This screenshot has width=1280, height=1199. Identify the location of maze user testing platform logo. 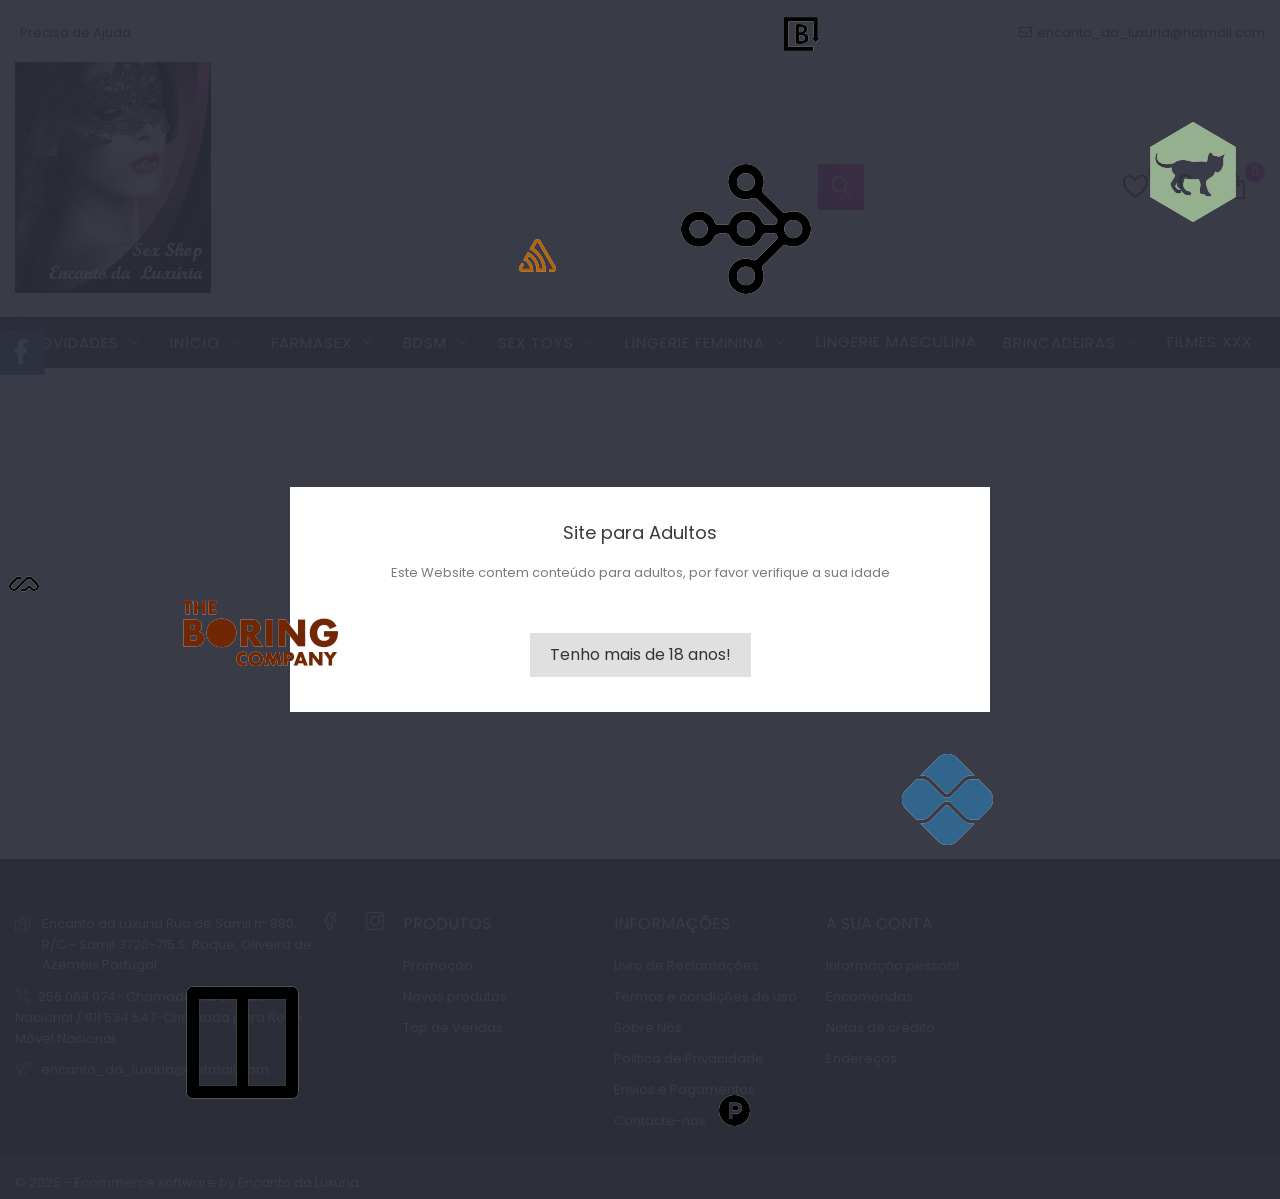
(24, 584).